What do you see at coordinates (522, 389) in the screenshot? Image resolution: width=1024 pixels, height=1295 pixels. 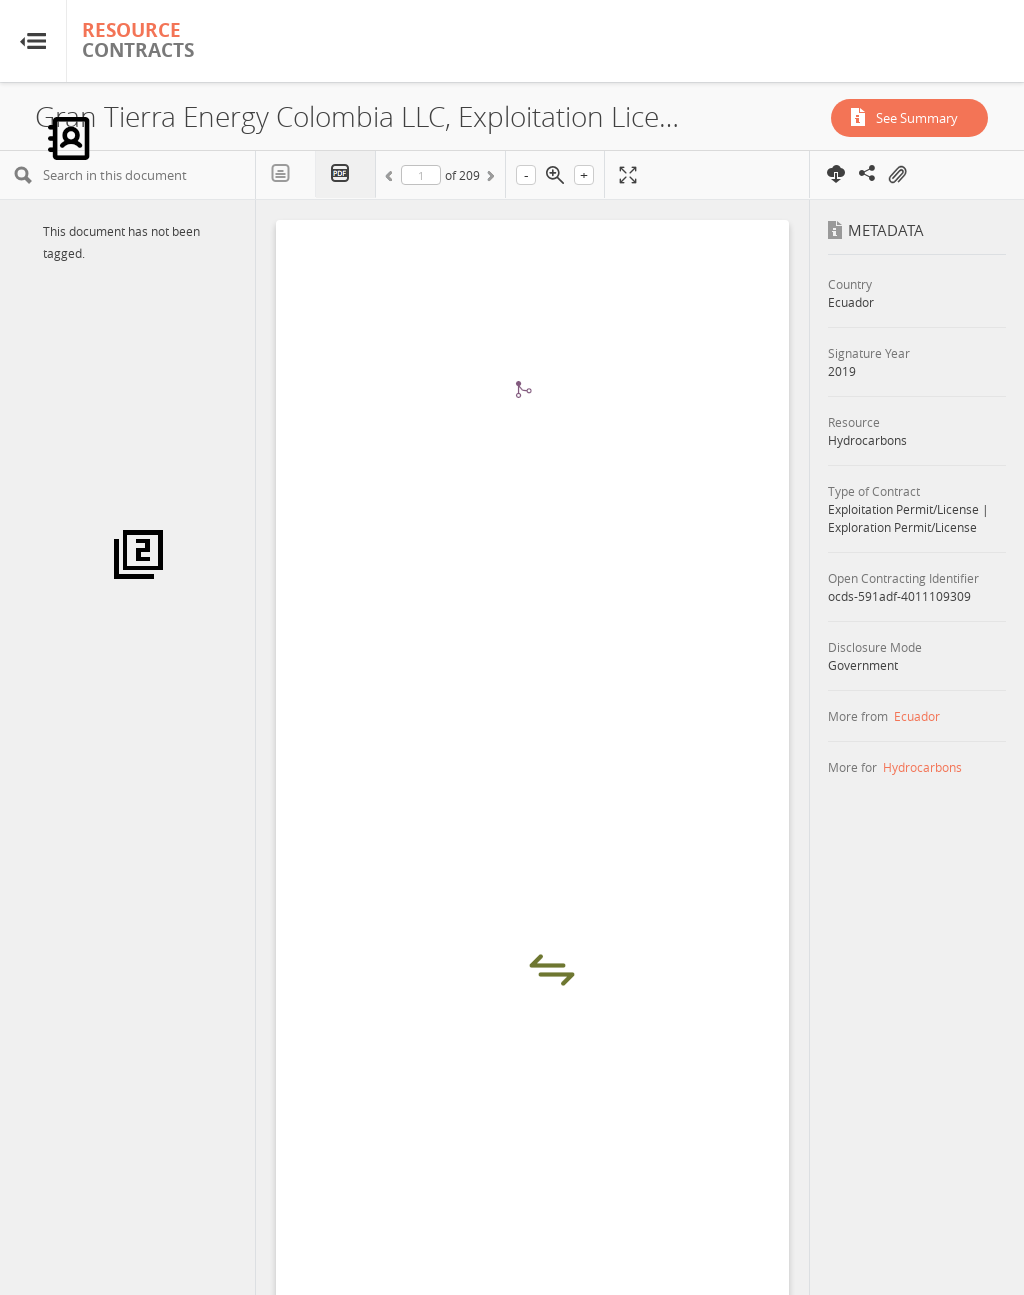 I see `merge branches in version control` at bounding box center [522, 389].